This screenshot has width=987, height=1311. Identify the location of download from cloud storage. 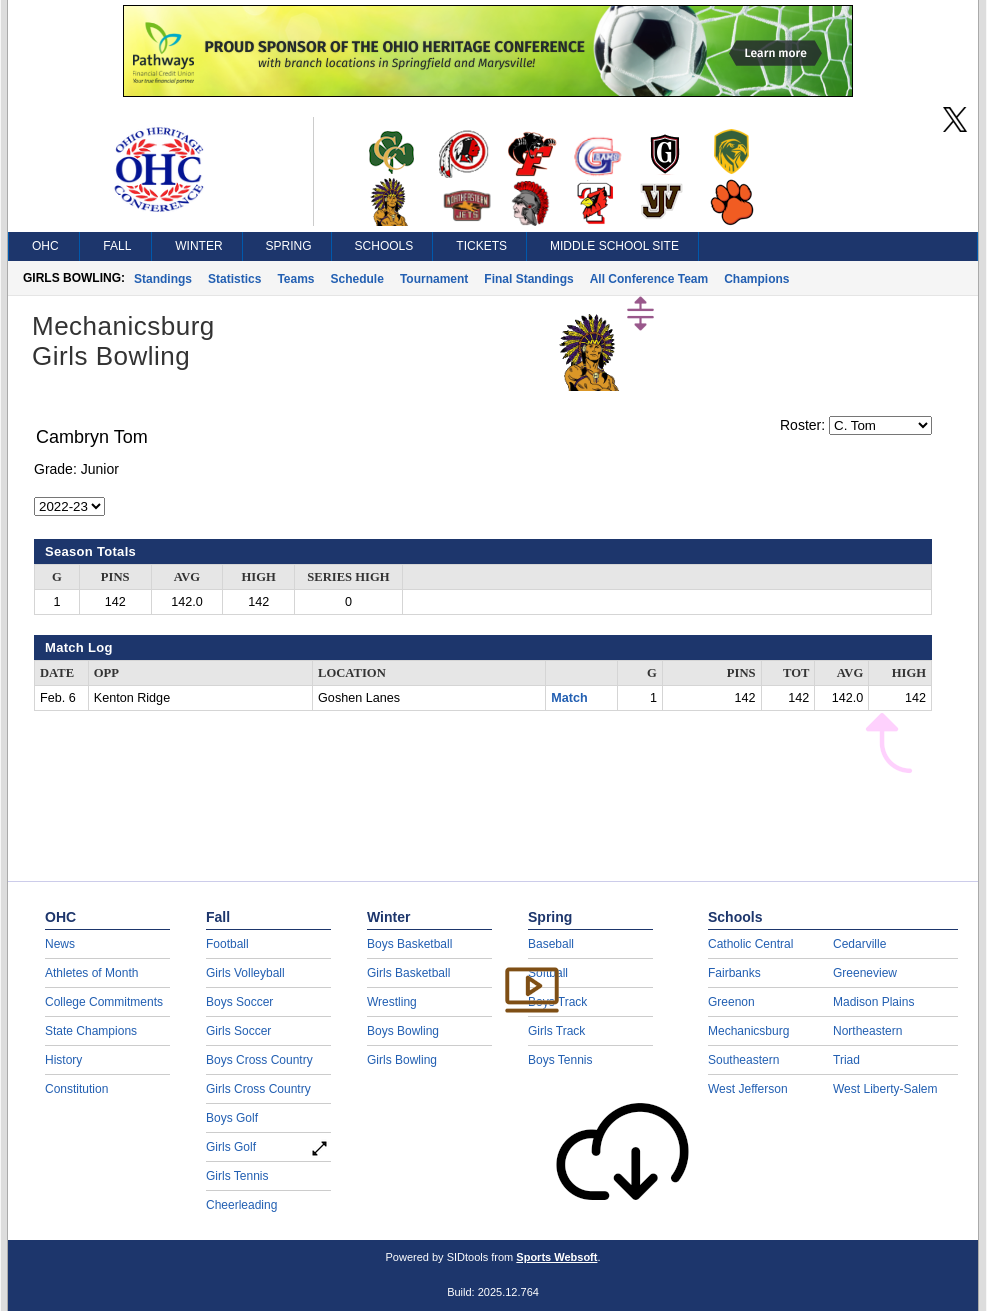
(622, 1151).